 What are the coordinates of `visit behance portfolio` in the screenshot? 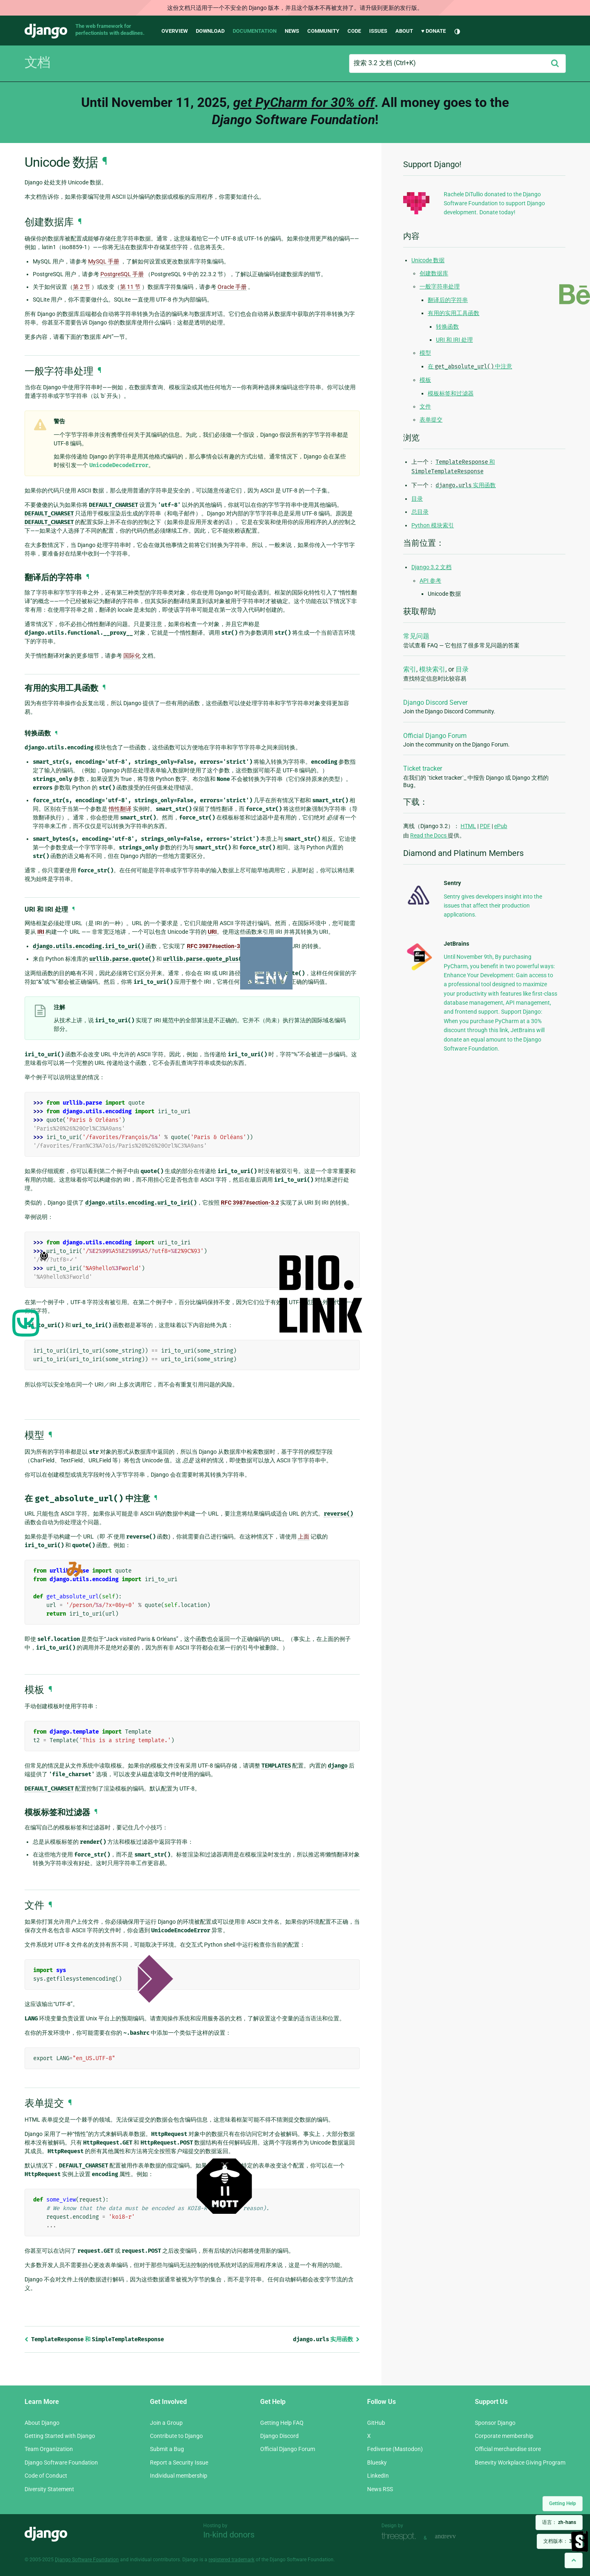 It's located at (574, 294).